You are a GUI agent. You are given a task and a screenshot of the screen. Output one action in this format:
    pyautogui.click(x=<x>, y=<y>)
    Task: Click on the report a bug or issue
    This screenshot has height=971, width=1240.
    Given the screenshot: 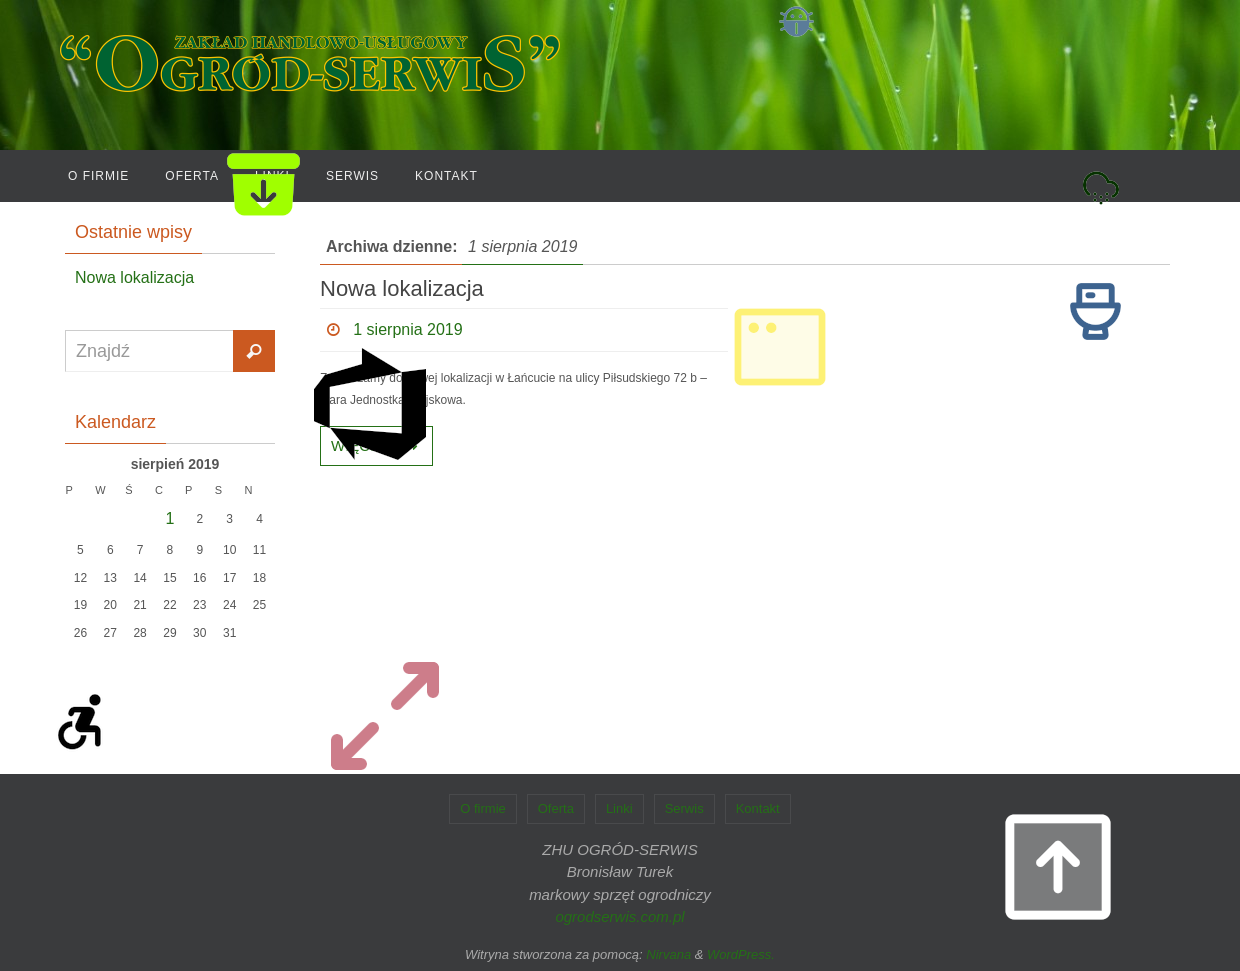 What is the action you would take?
    pyautogui.click(x=796, y=21)
    